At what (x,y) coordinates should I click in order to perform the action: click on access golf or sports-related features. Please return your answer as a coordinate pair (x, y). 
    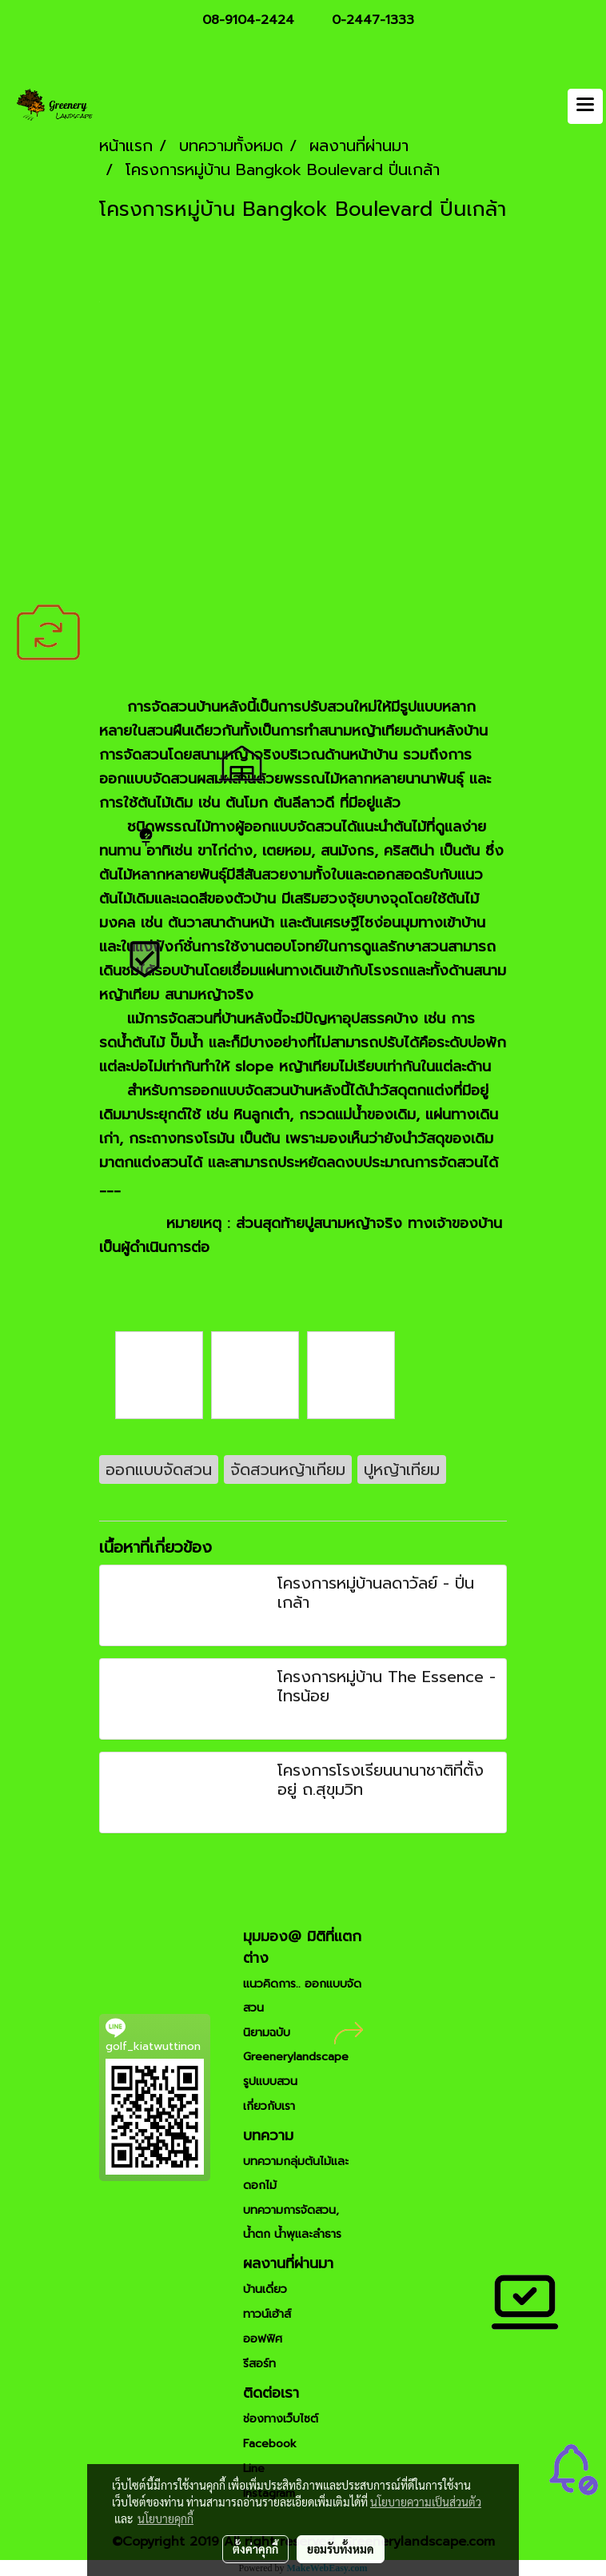
    Looking at the image, I should click on (146, 836).